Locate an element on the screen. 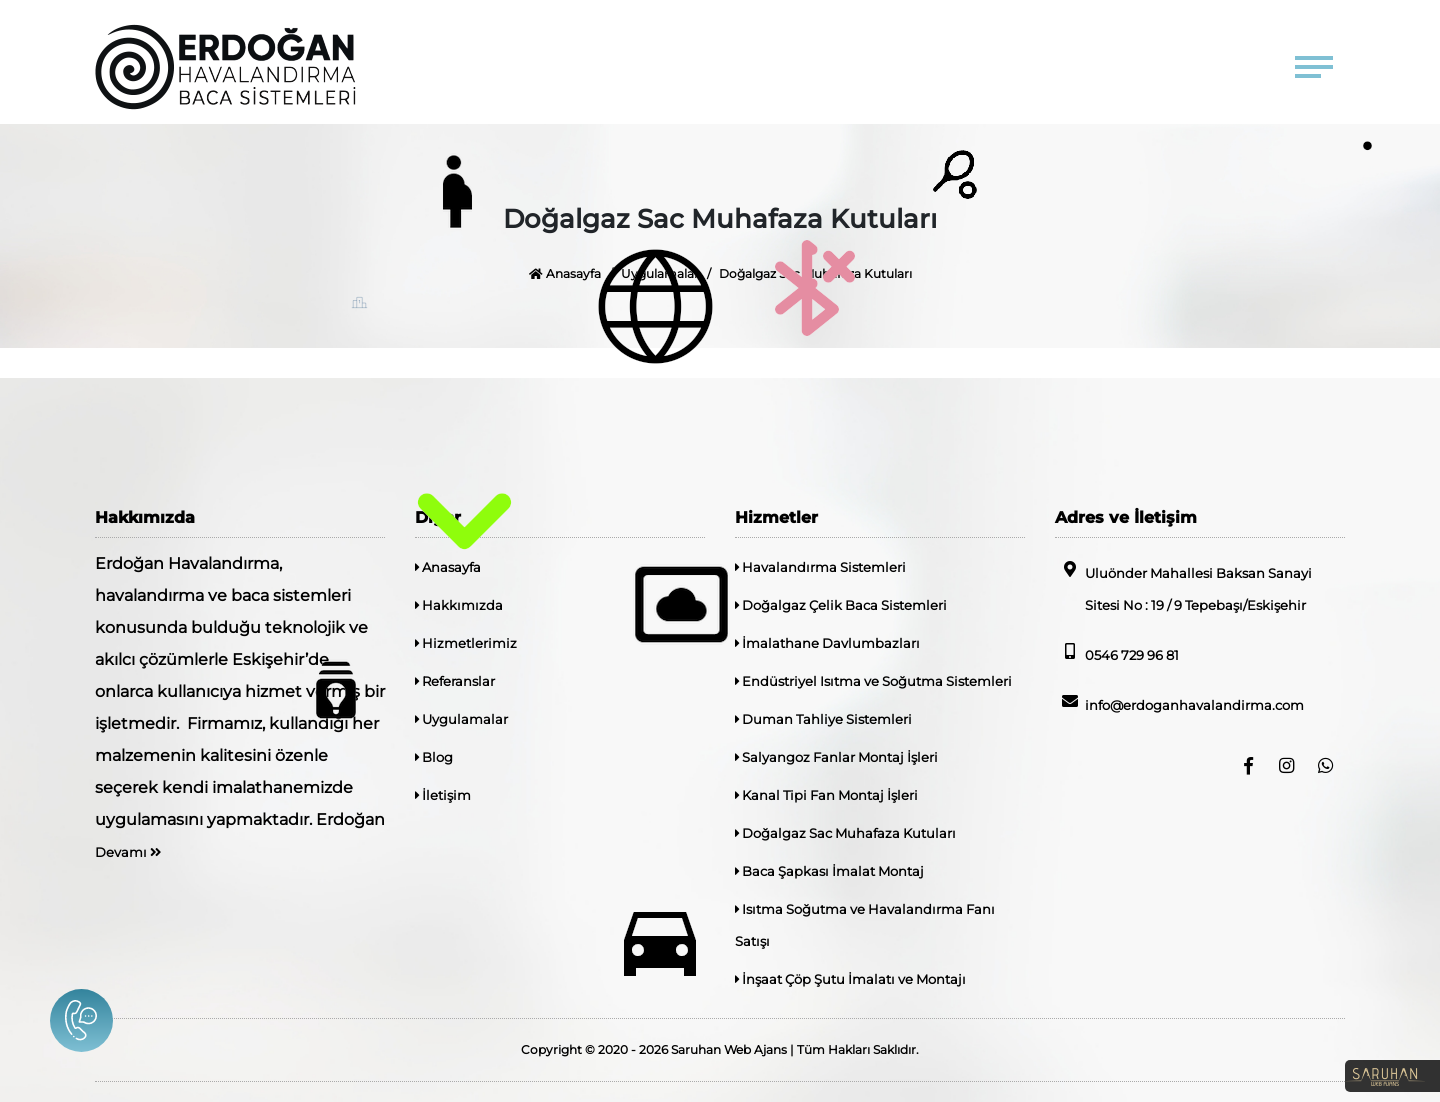 This screenshot has width=1440, height=1102. view batch predictions or queued insights is located at coordinates (336, 690).